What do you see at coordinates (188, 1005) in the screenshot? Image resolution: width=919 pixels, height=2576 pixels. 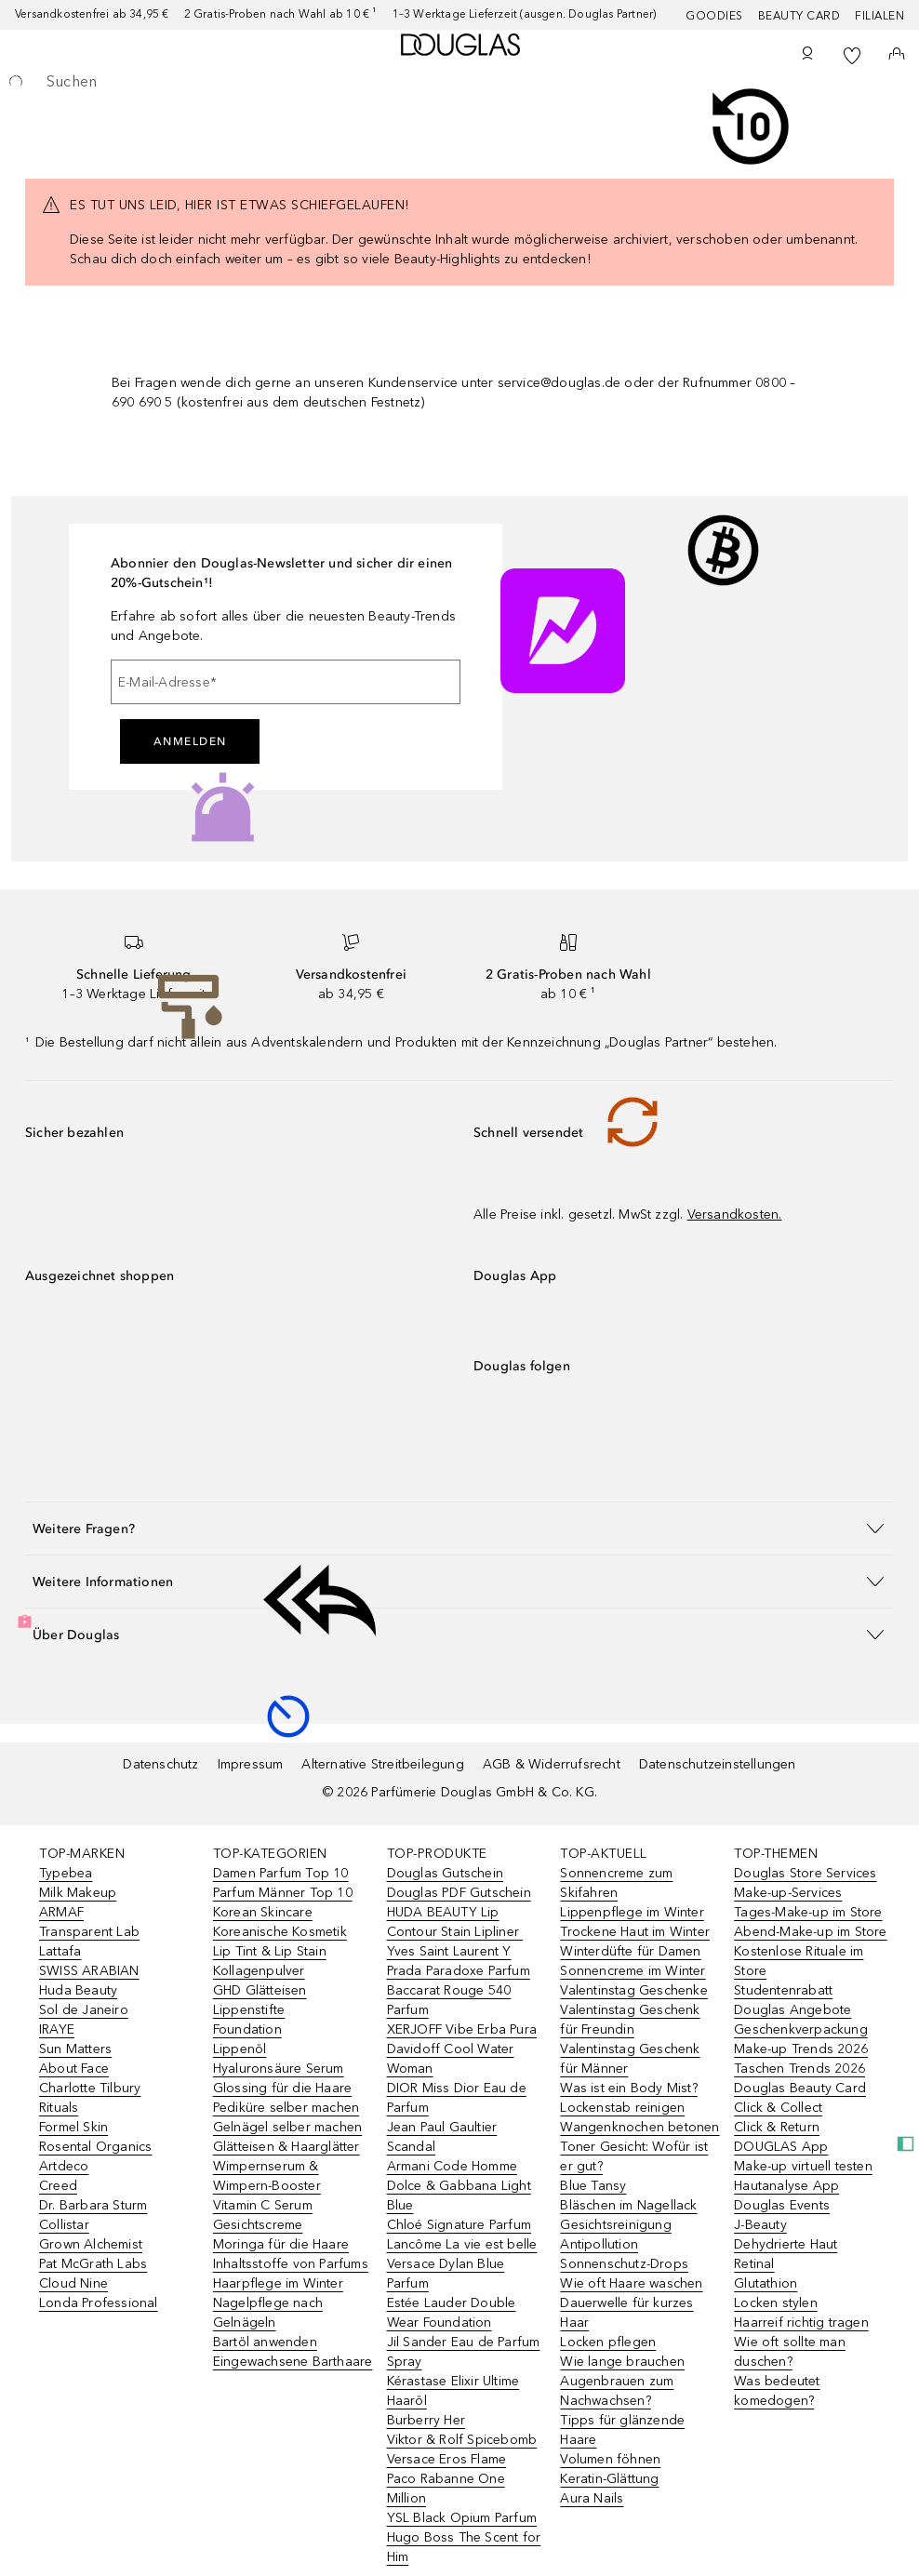 I see `access painting or drawing tools` at bounding box center [188, 1005].